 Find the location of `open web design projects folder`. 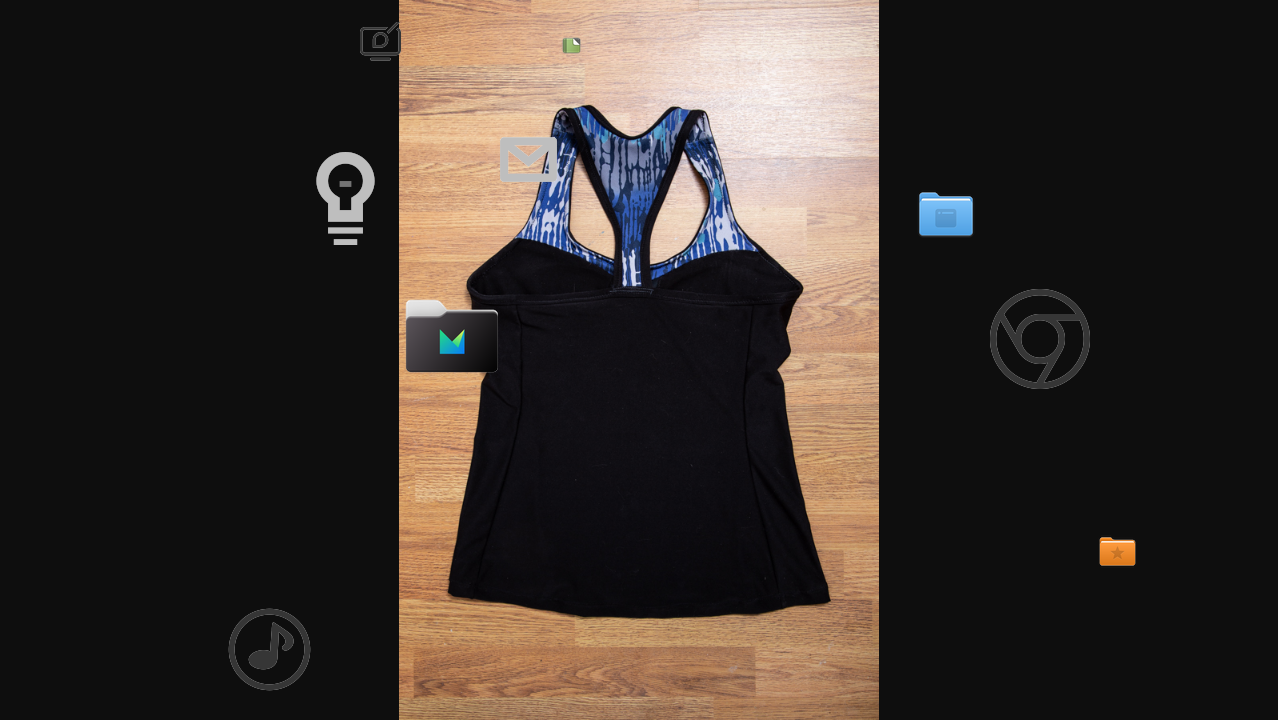

open web design projects folder is located at coordinates (946, 214).